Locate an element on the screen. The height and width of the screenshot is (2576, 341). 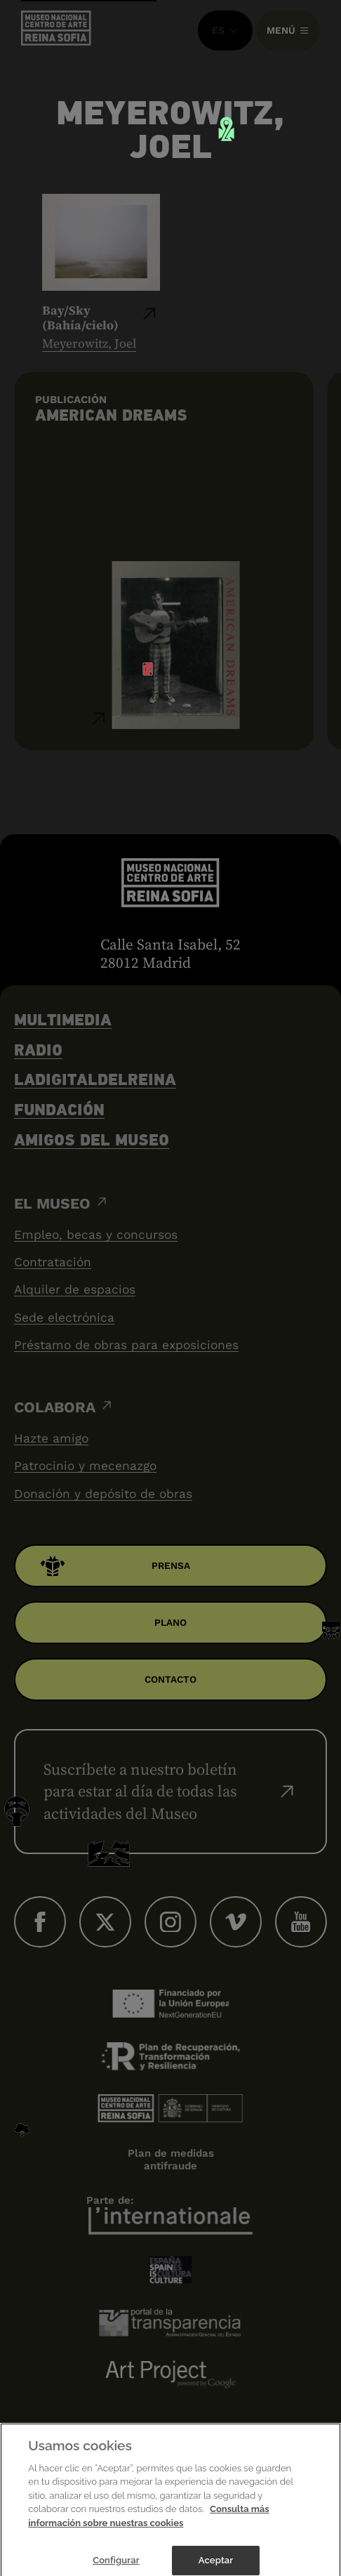
equip shoulder armor to your character is located at coordinates (53, 1566).